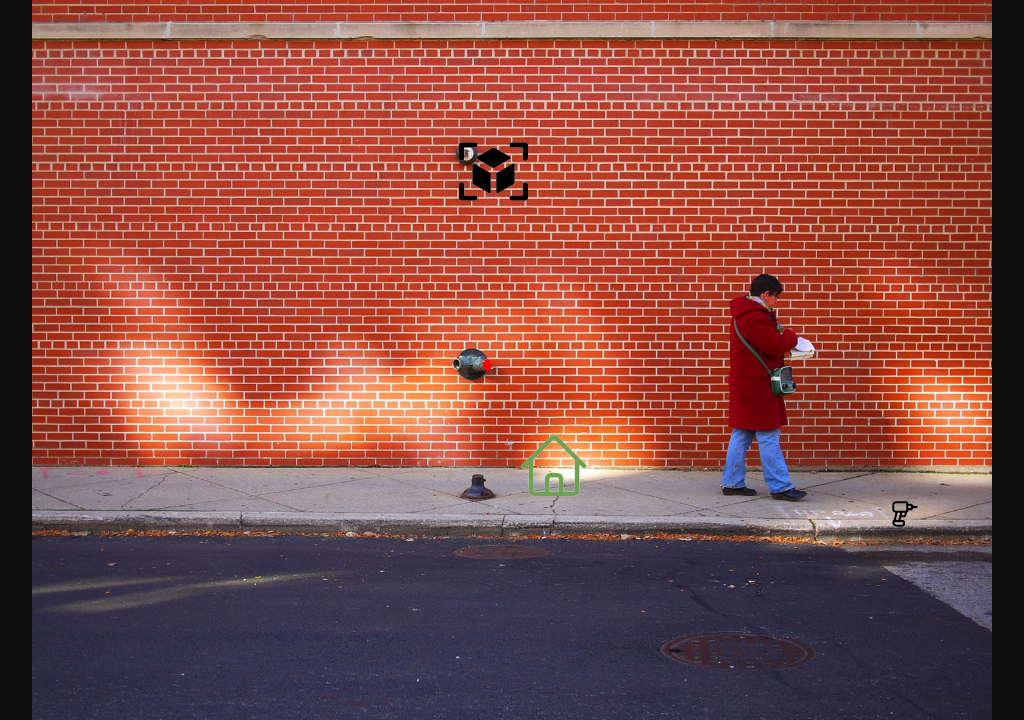 This screenshot has width=1024, height=720. I want to click on scan or capture a 3D object, so click(493, 171).